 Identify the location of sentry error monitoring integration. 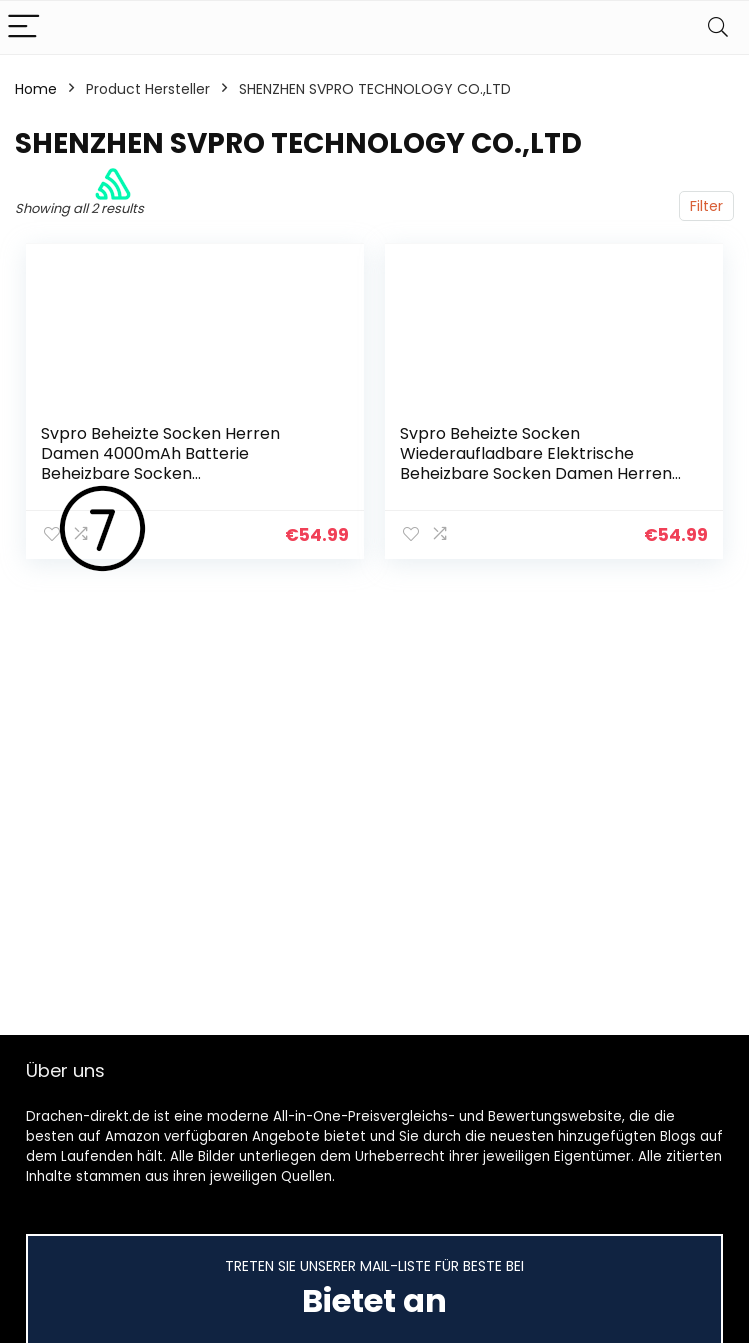
(113, 184).